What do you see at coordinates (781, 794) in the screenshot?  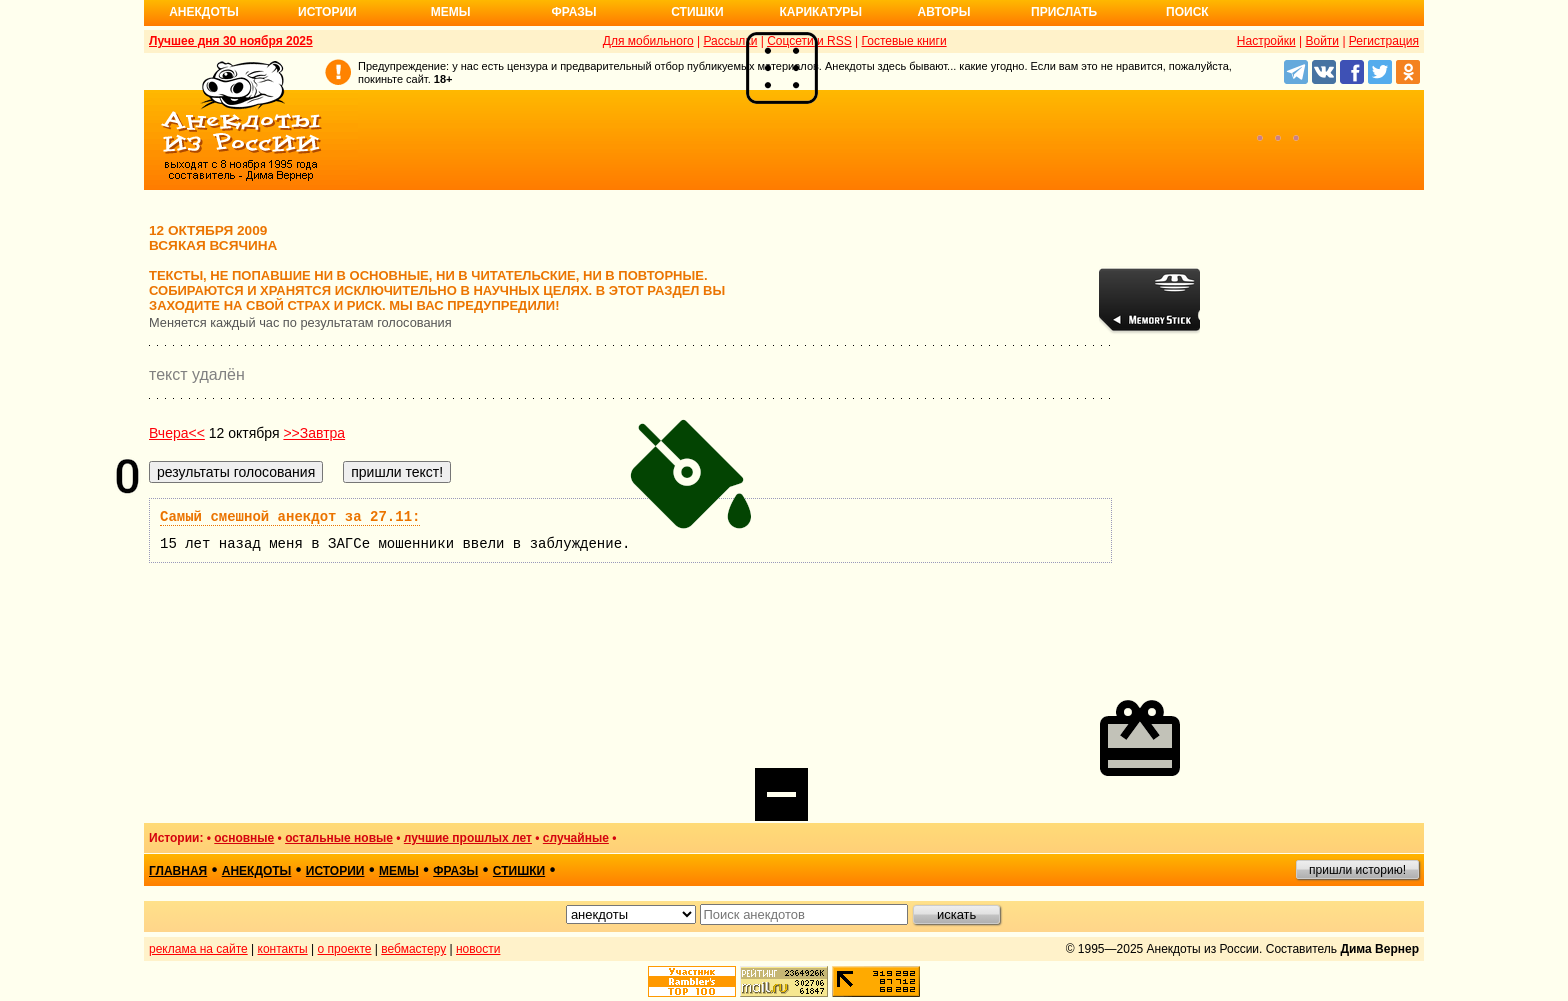 I see `indicates partial selection in a group of items` at bounding box center [781, 794].